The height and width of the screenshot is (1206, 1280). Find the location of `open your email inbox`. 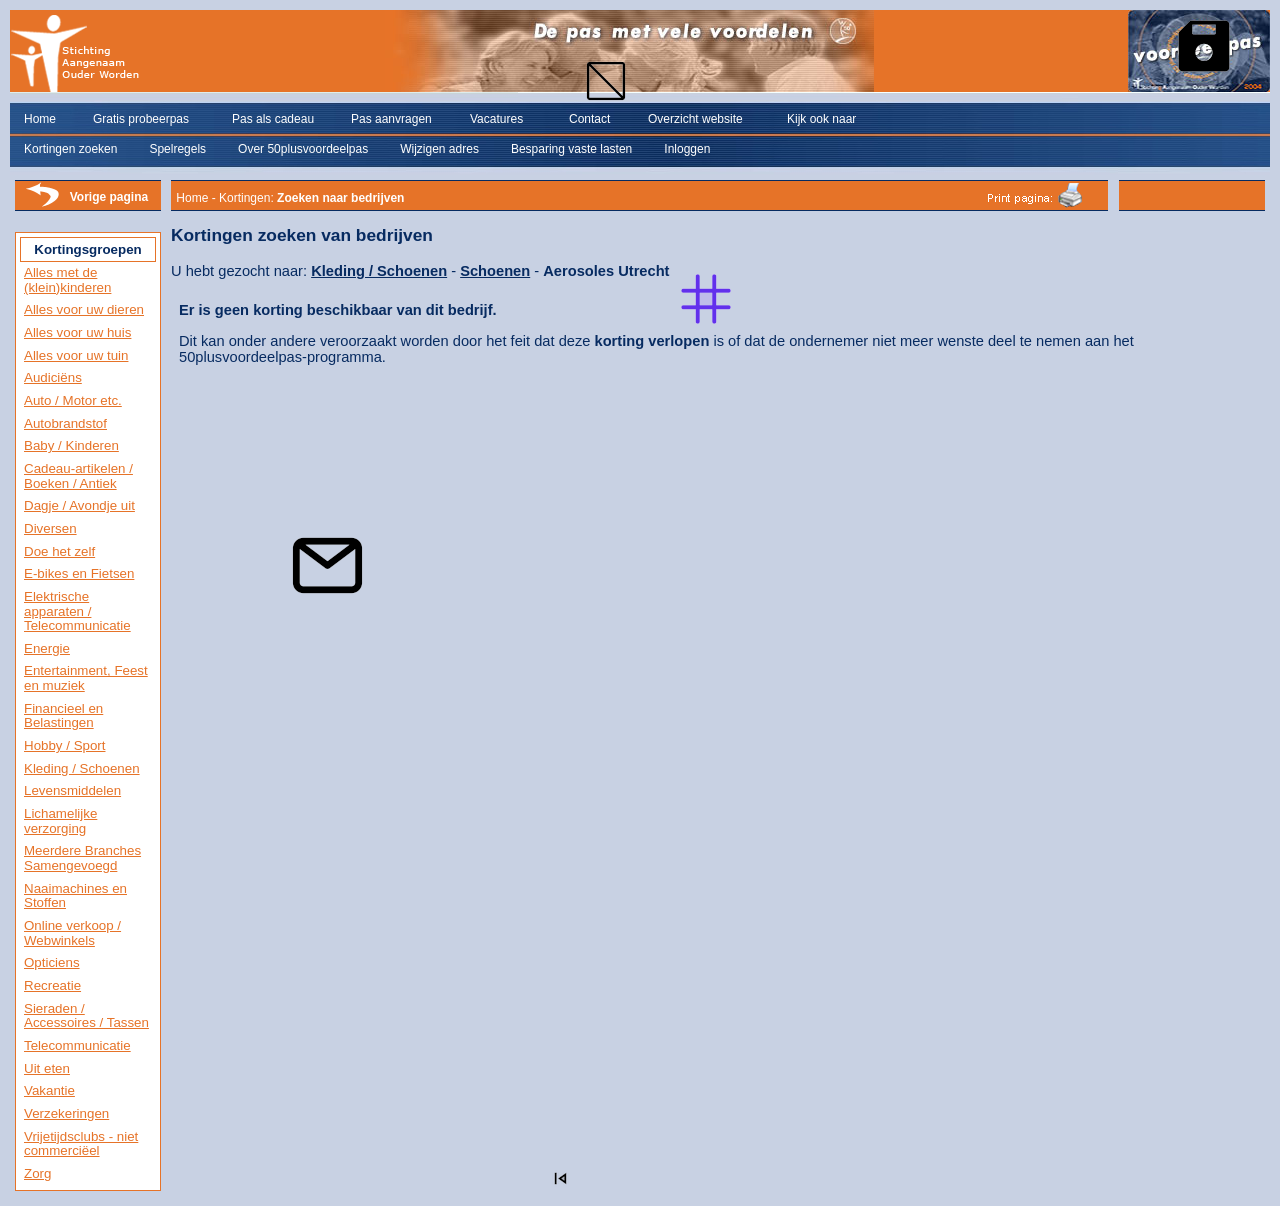

open your email inbox is located at coordinates (327, 565).